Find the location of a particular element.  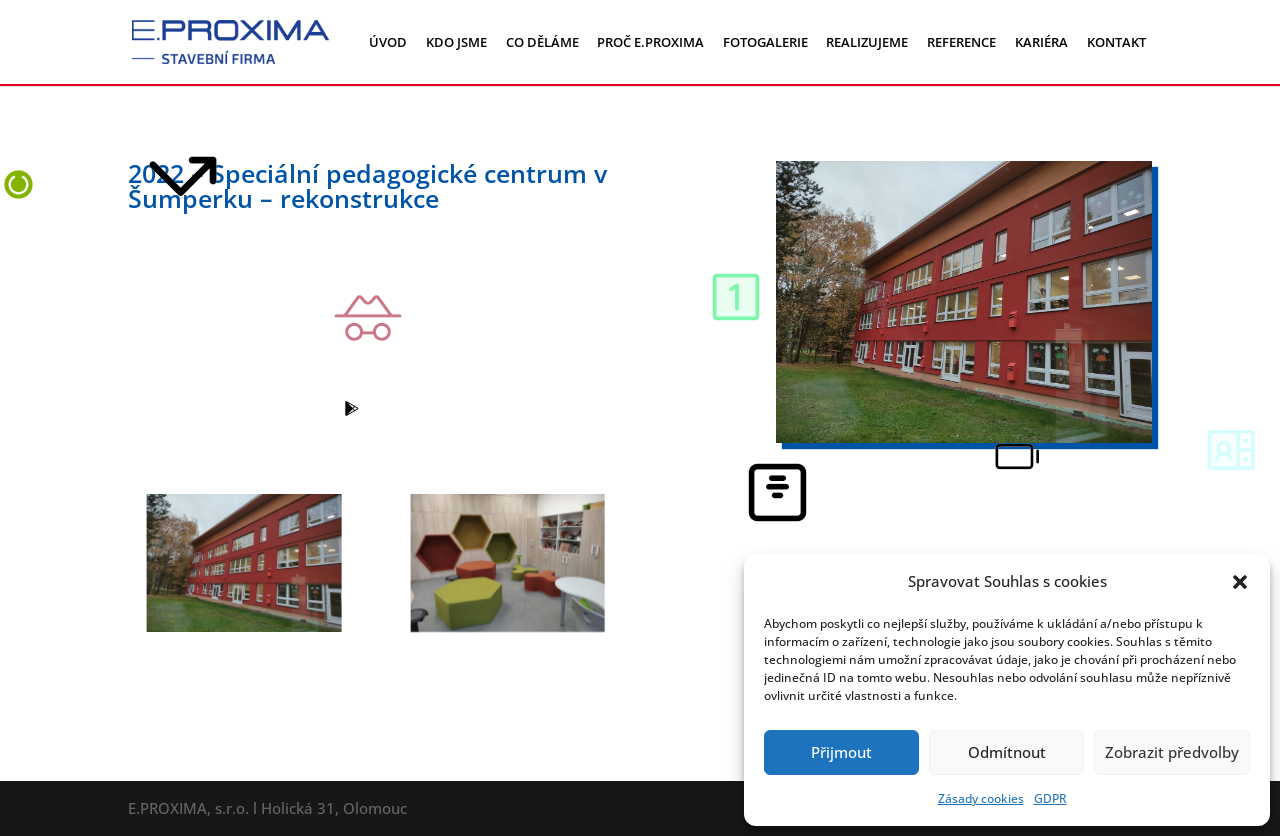

indicates first item or step in a sequence is located at coordinates (736, 297).